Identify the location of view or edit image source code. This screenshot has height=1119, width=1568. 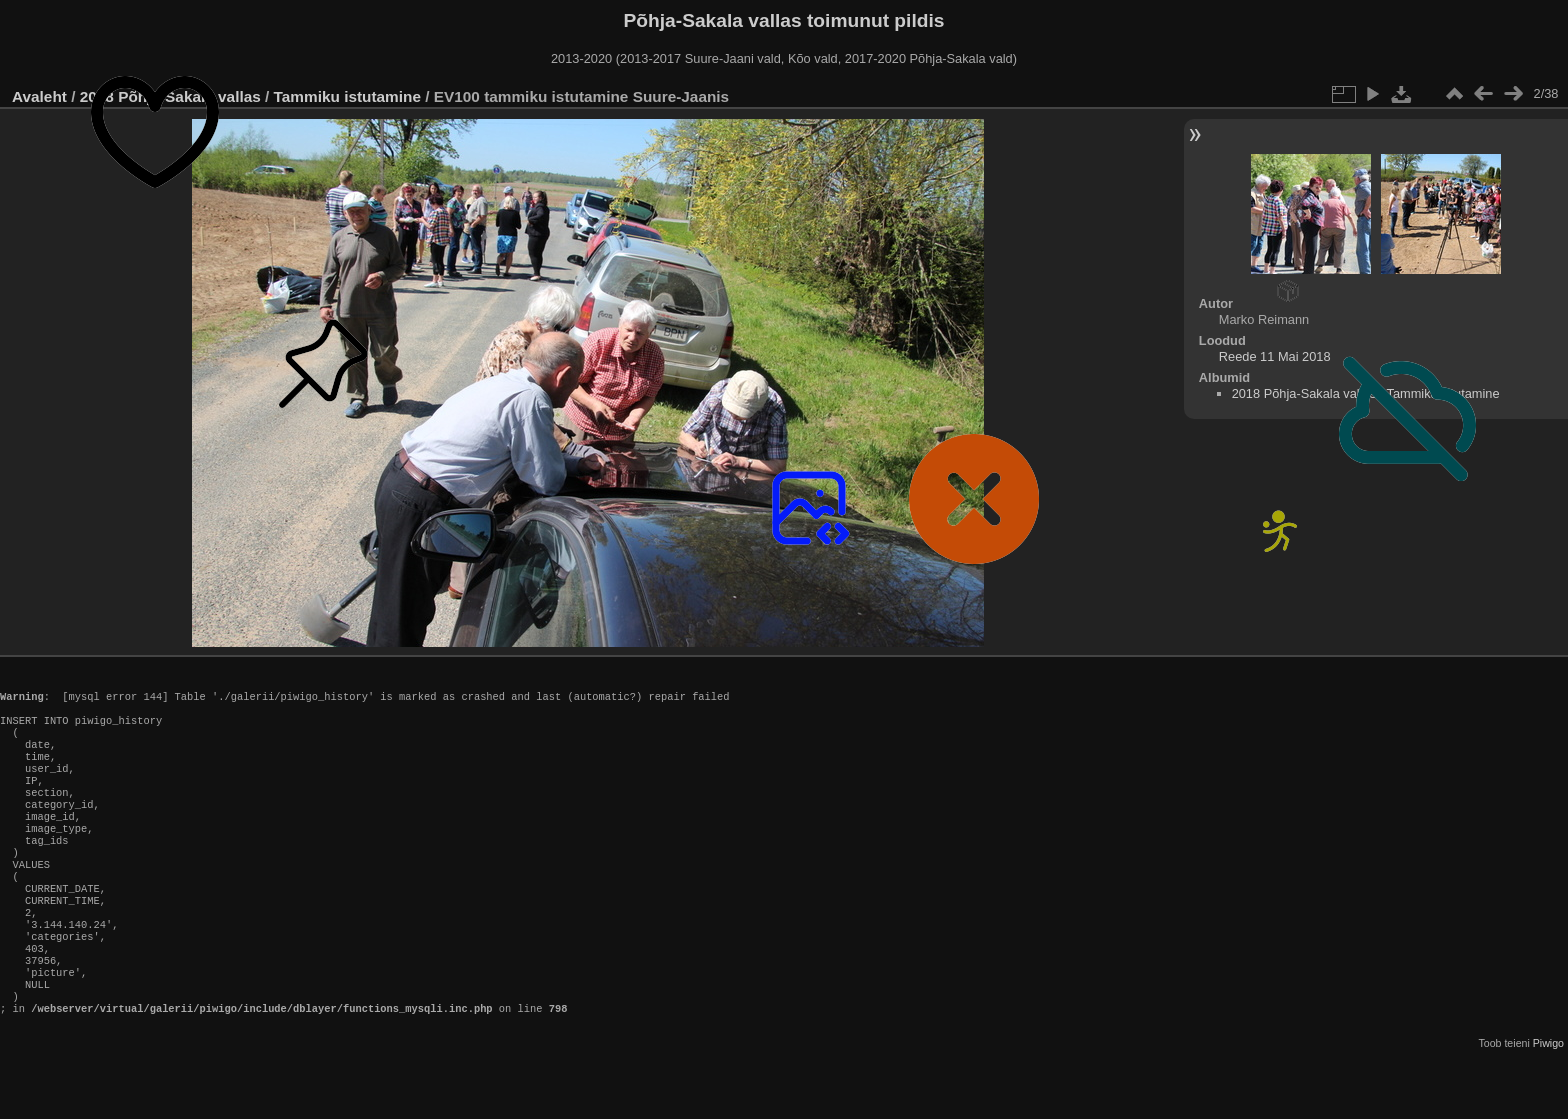
(809, 508).